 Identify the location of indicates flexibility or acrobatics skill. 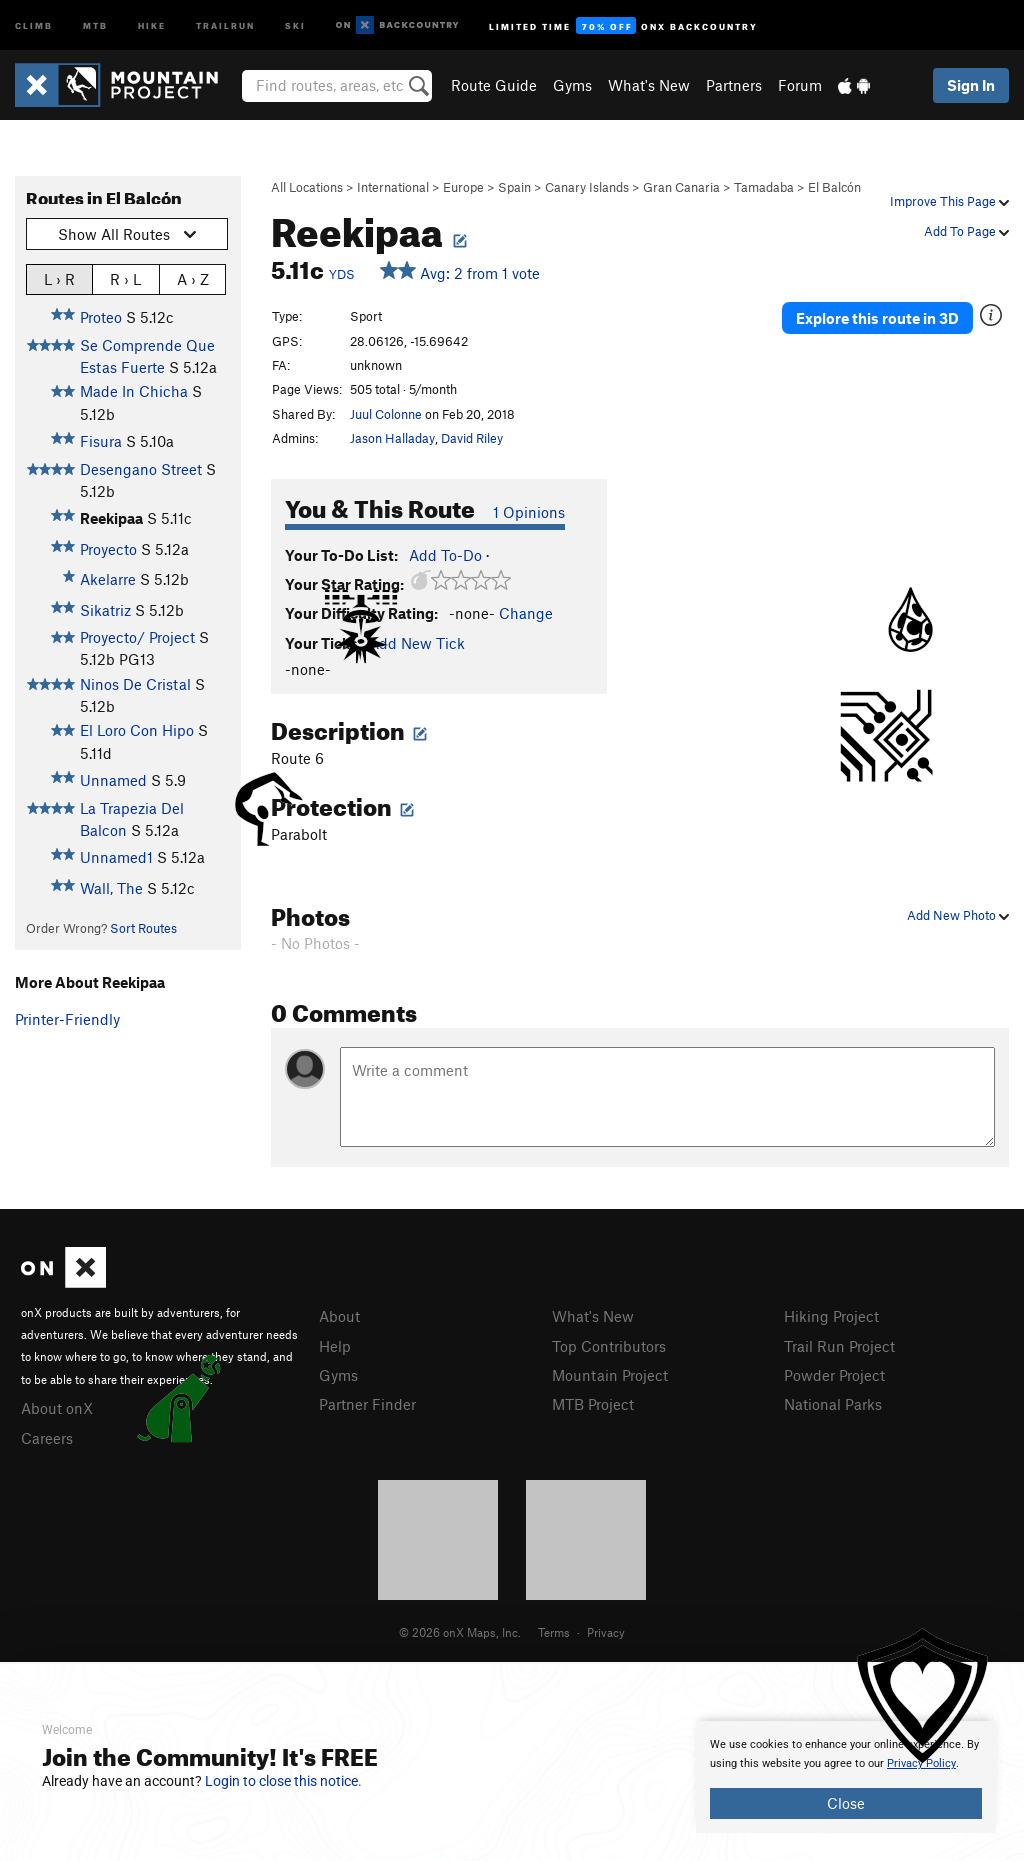
(269, 809).